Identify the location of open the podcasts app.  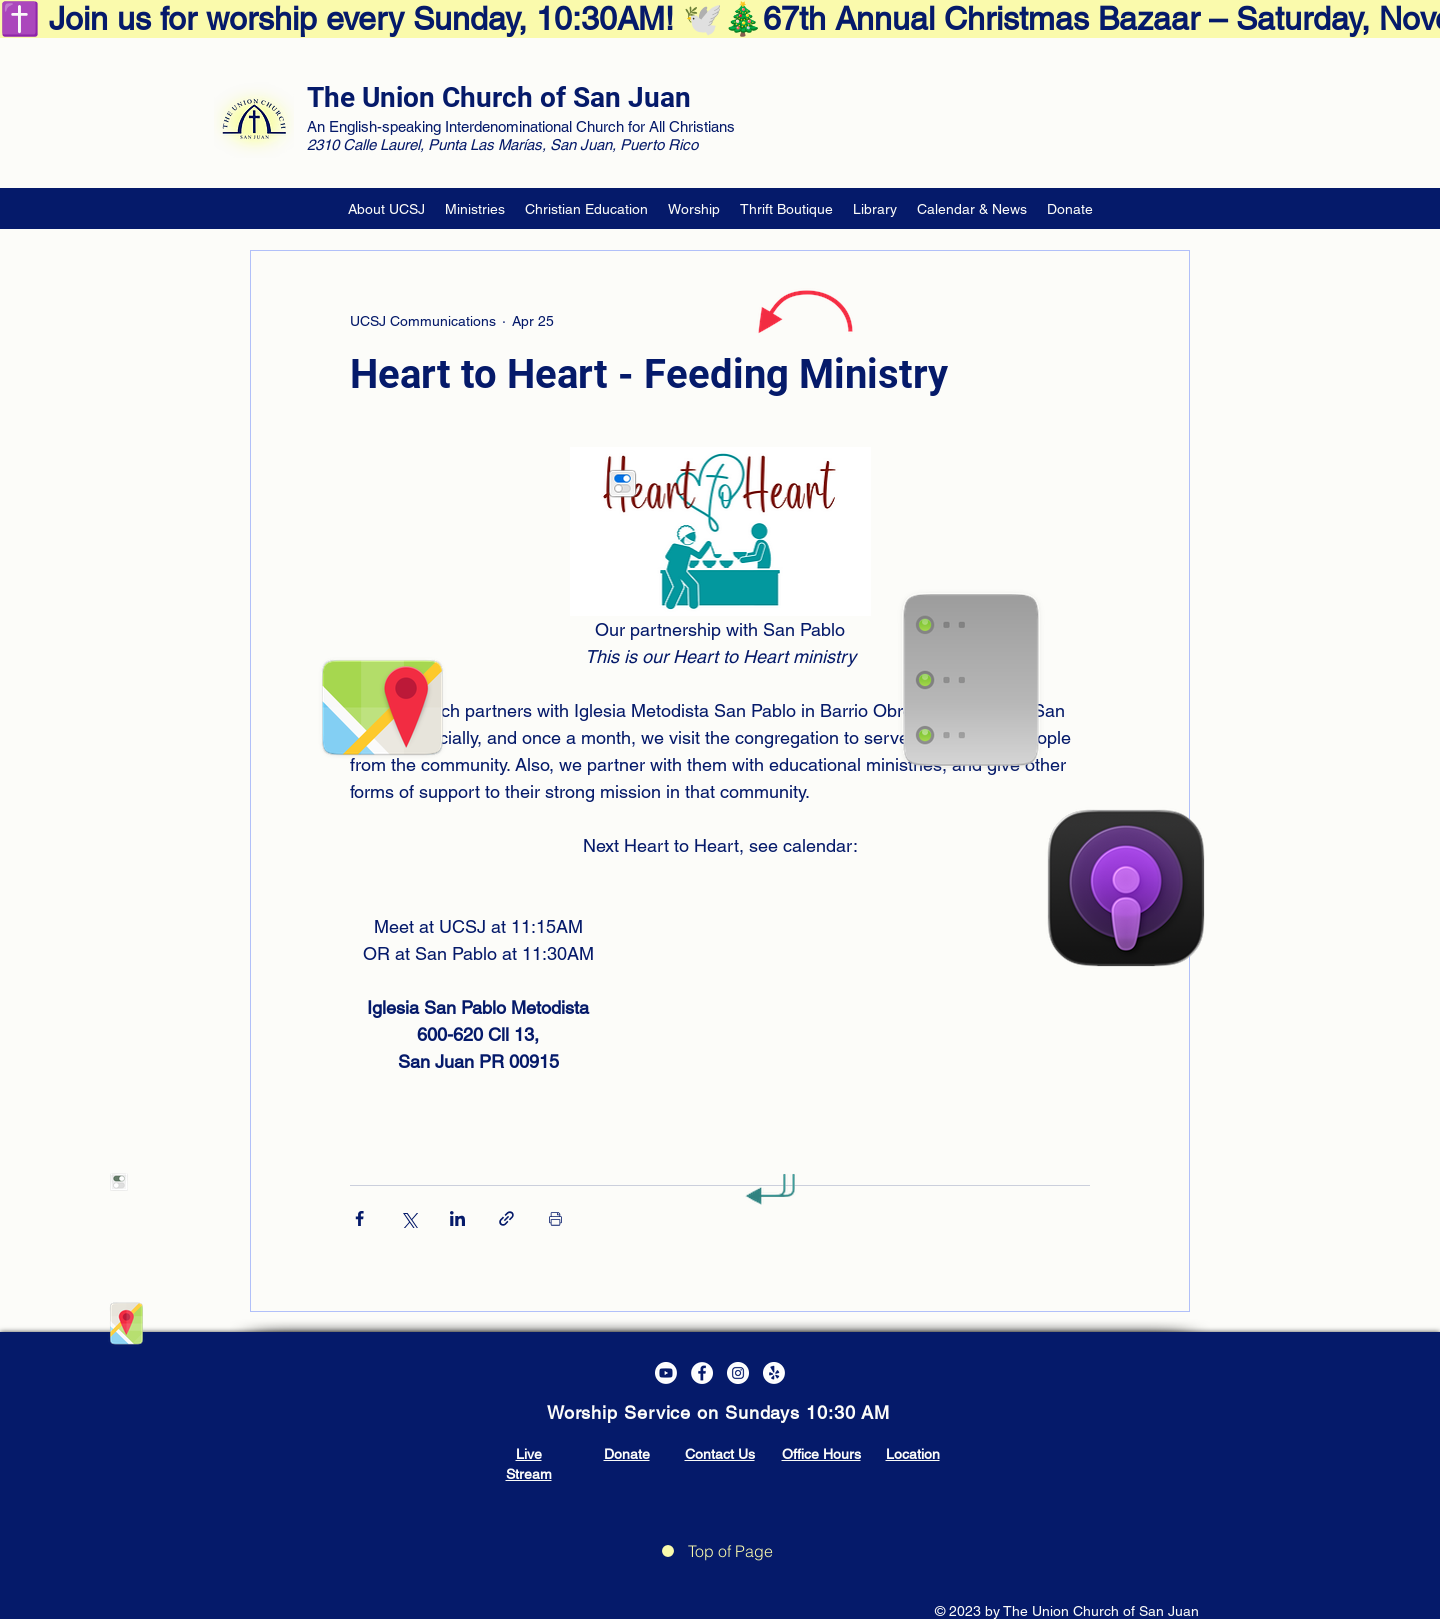
(1126, 888).